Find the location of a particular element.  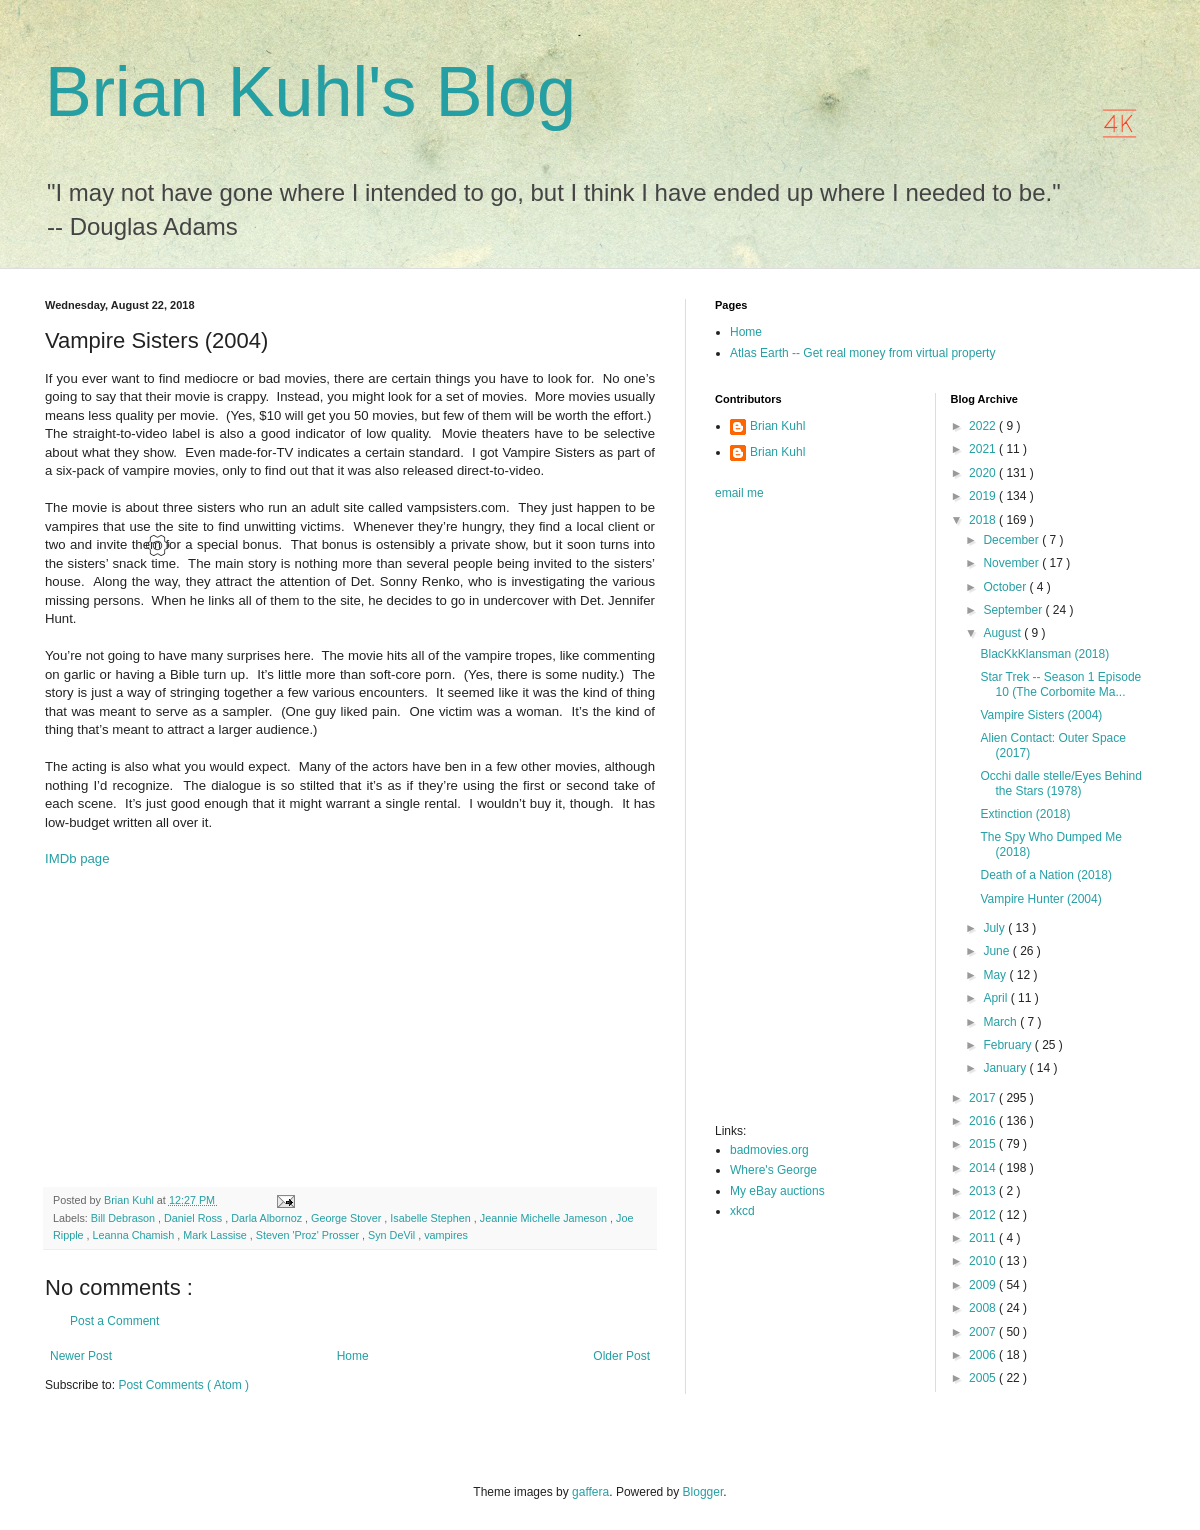

access settings or preferences is located at coordinates (157, 545).